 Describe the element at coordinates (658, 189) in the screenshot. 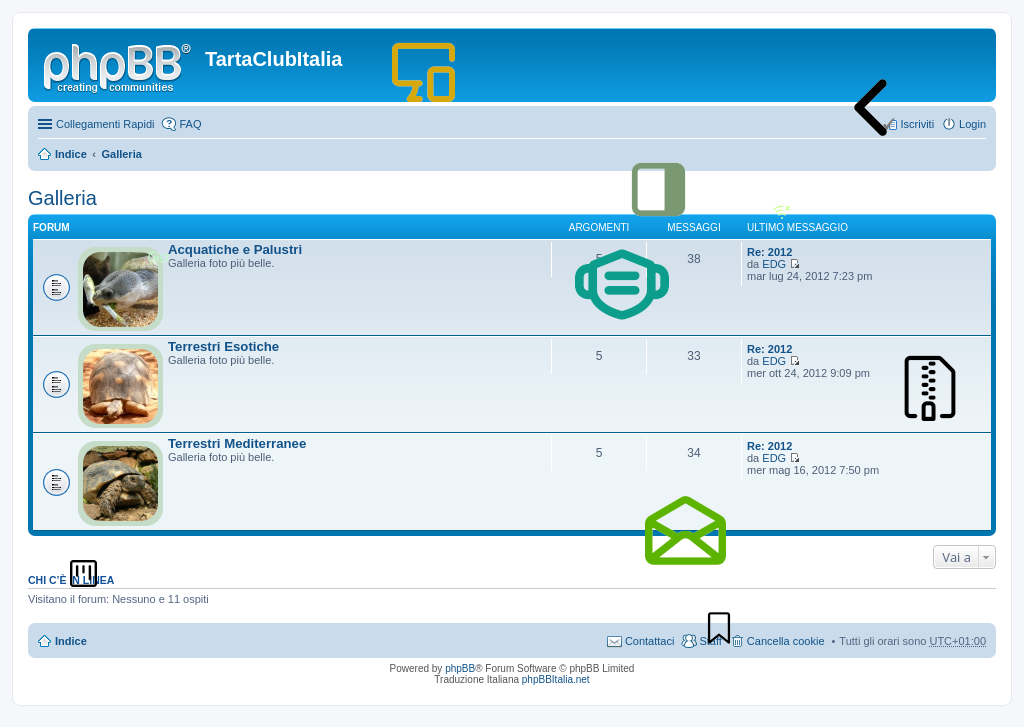

I see `toggle right sidebar panel` at that location.